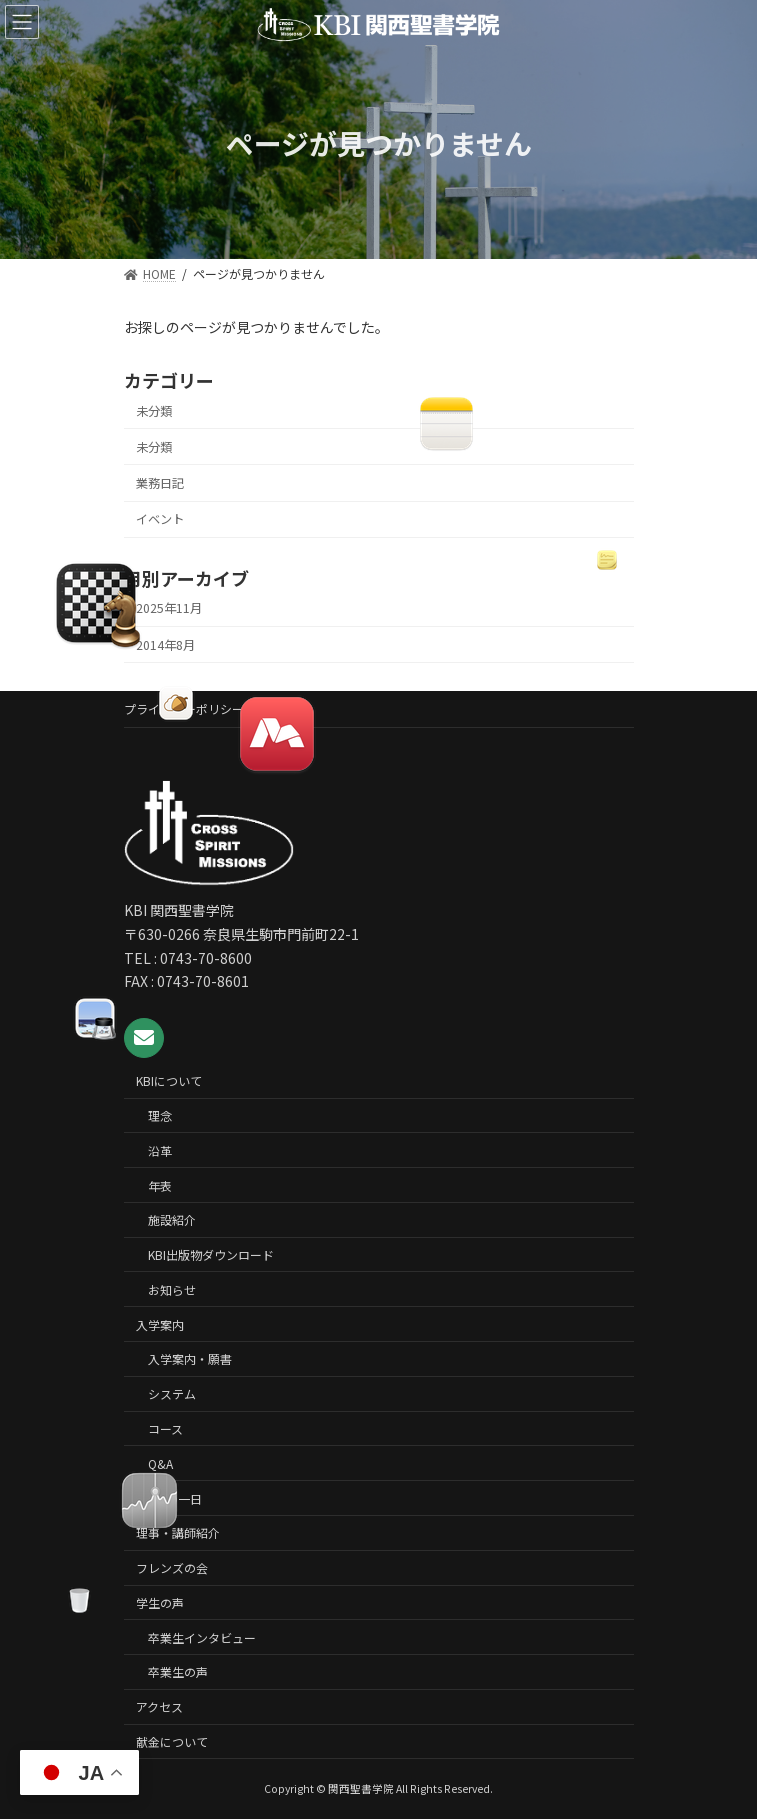 This screenshot has height=1819, width=757. Describe the element at coordinates (79, 1600) in the screenshot. I see `open the trash to view deleted items` at that location.